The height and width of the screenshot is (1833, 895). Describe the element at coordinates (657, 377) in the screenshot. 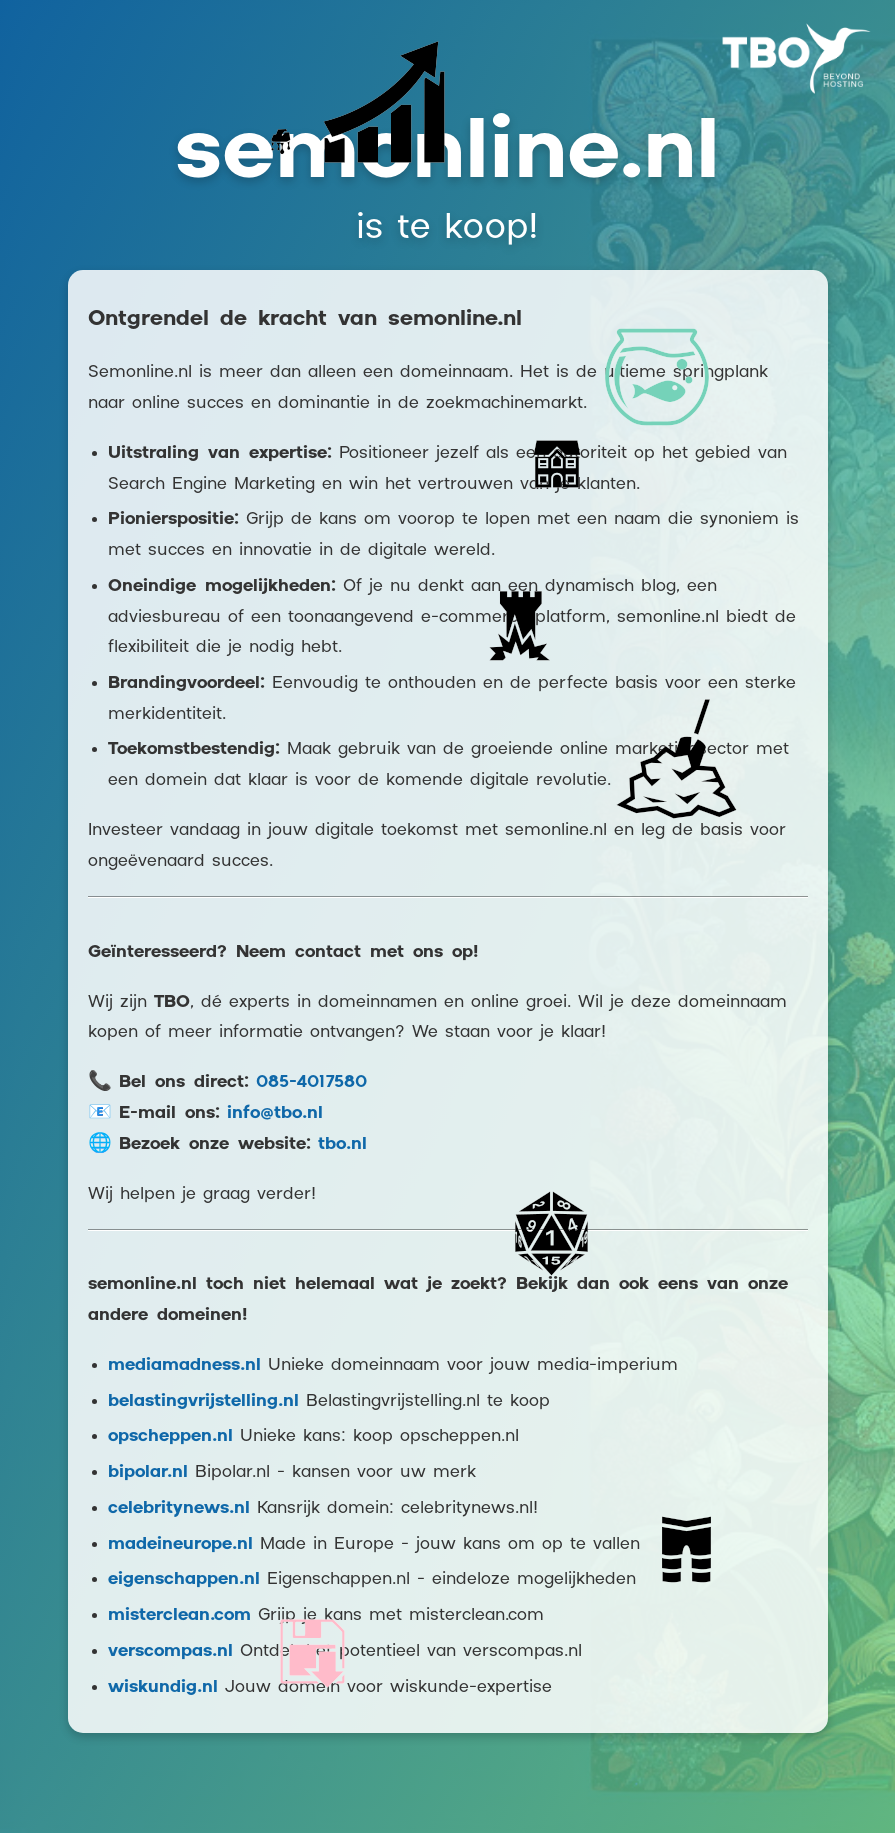

I see `access aquarium or fish tank features` at that location.